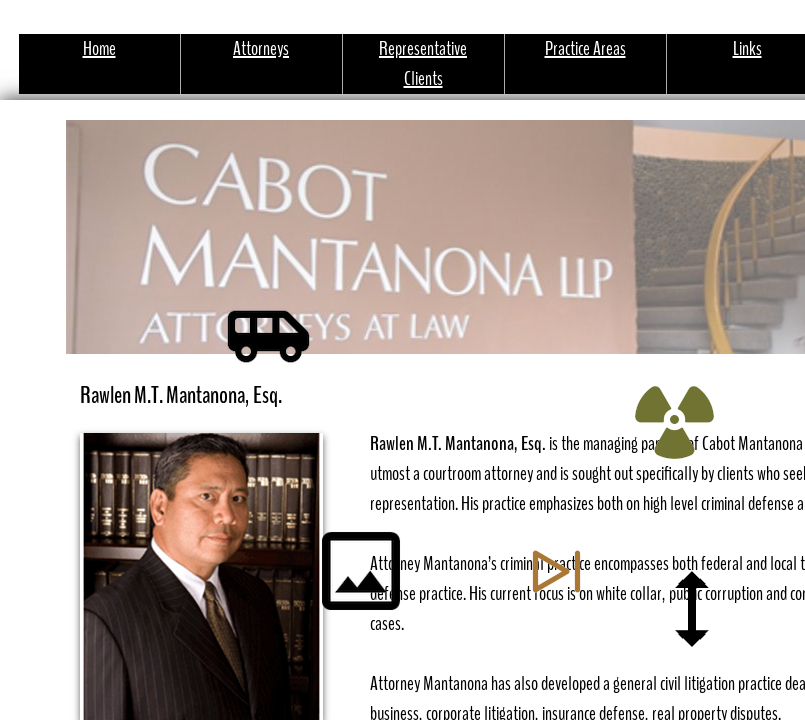  I want to click on access airport shuttle services, so click(268, 336).